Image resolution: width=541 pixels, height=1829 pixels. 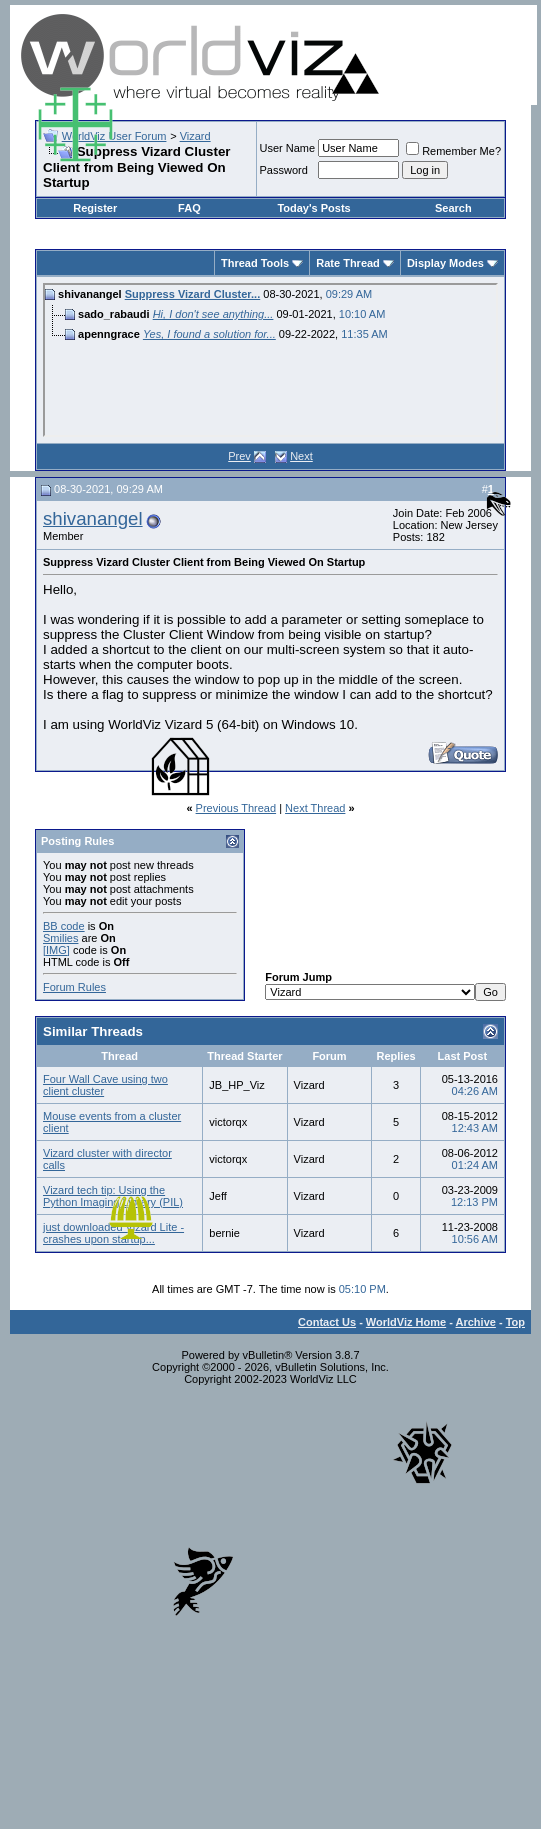 I want to click on select ninja velociraptor character, so click(x=499, y=504).